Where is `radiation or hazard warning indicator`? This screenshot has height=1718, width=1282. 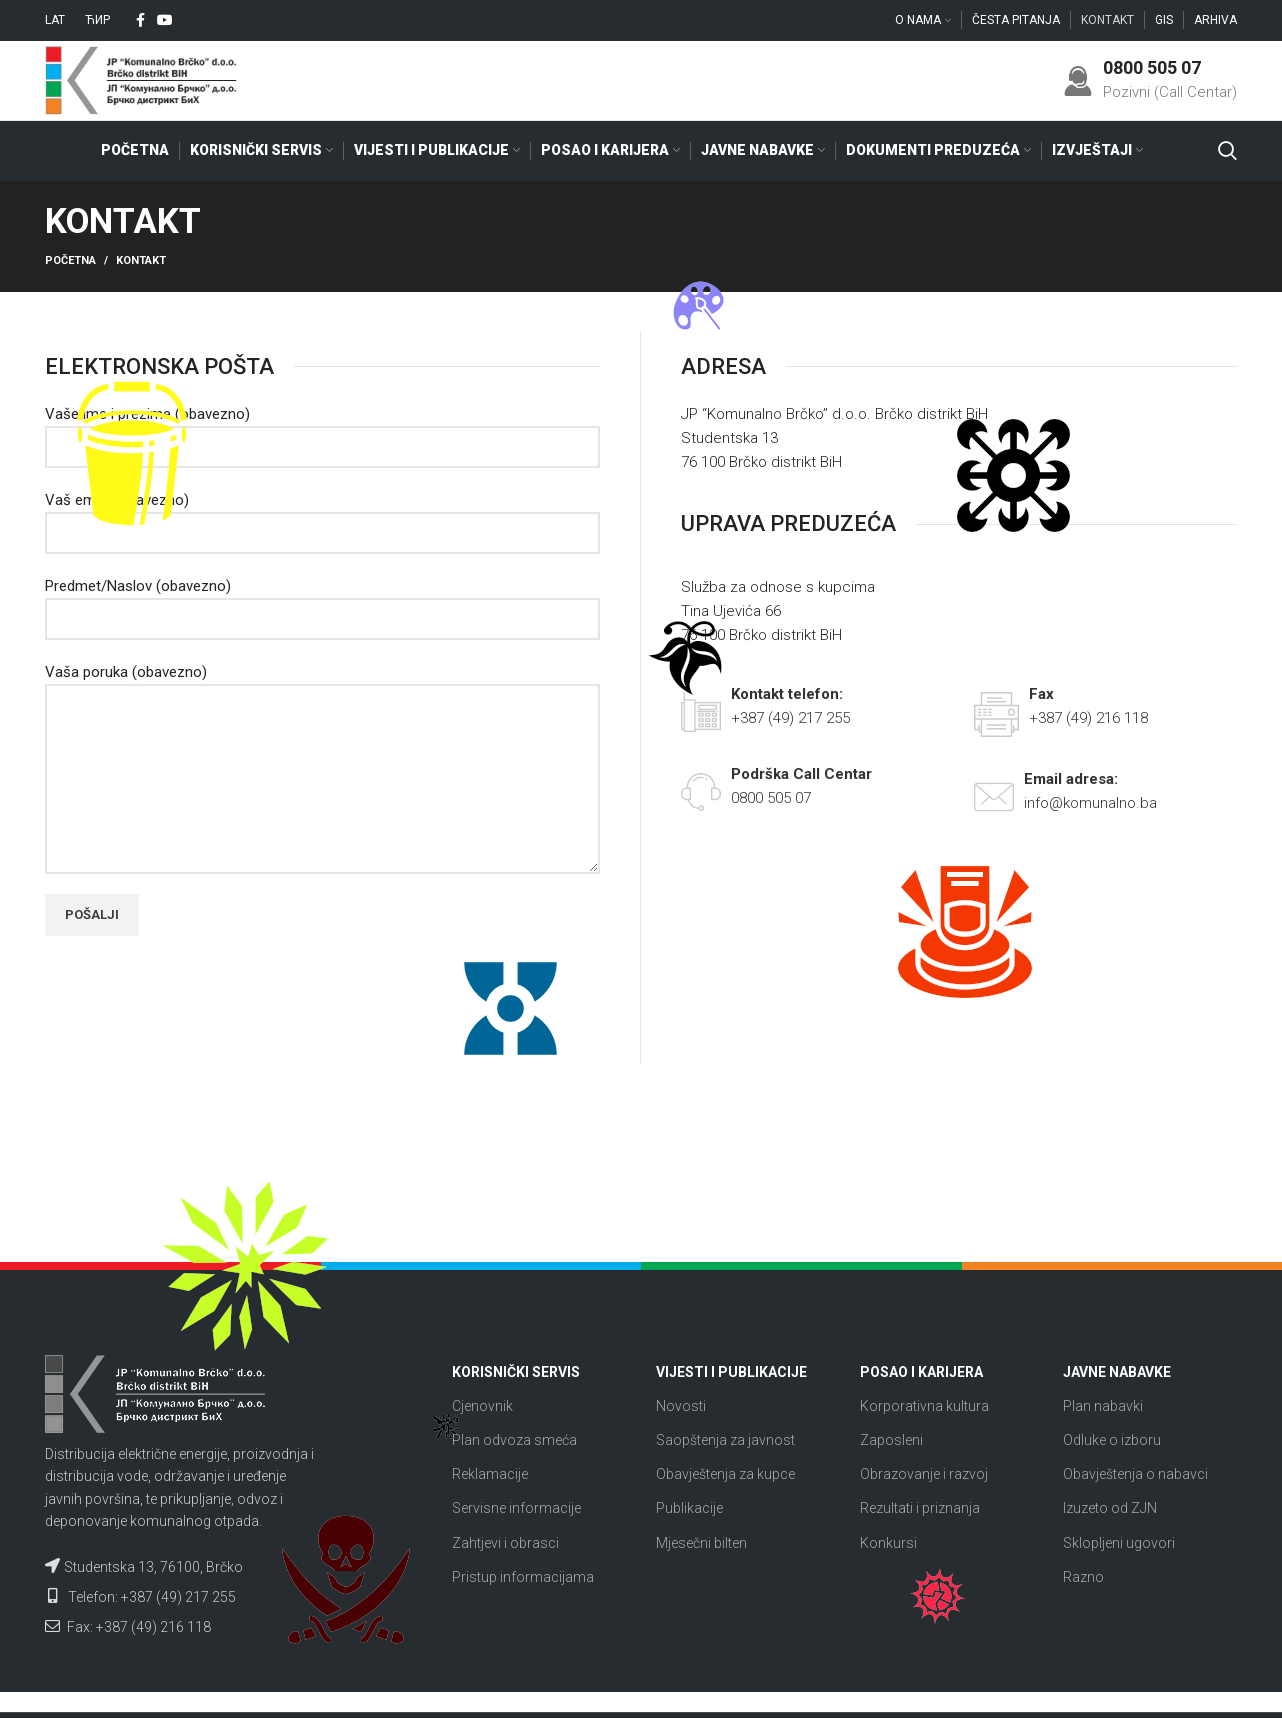
radiation or hazard warning indicator is located at coordinates (510, 1008).